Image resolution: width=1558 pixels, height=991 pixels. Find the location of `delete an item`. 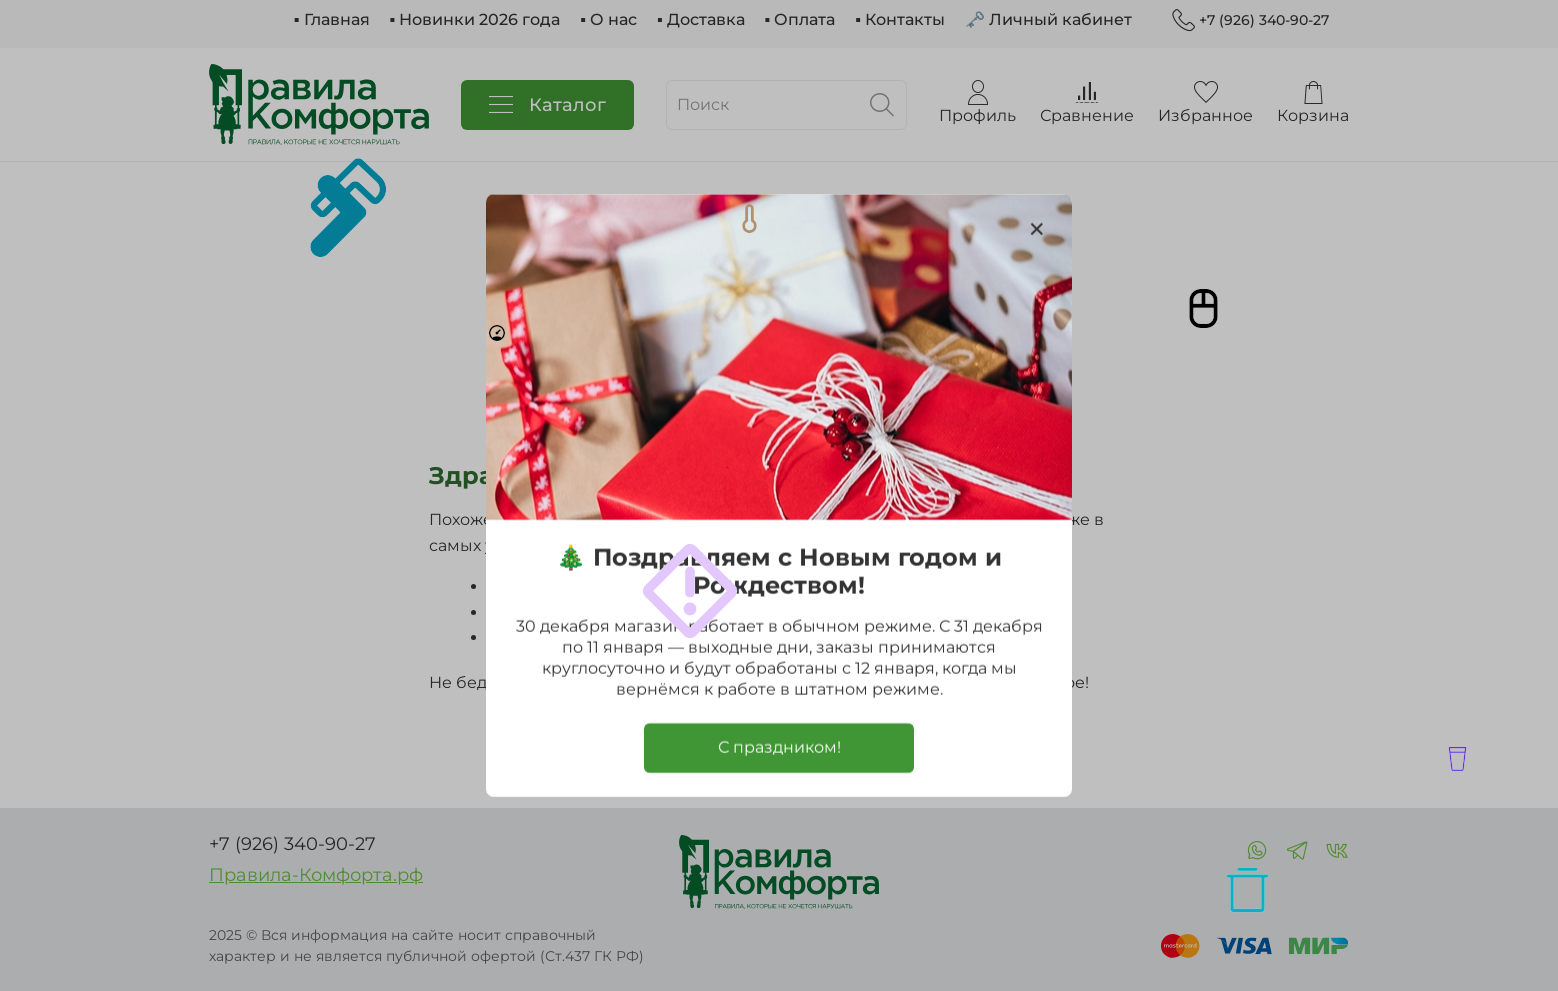

delete an item is located at coordinates (1247, 891).